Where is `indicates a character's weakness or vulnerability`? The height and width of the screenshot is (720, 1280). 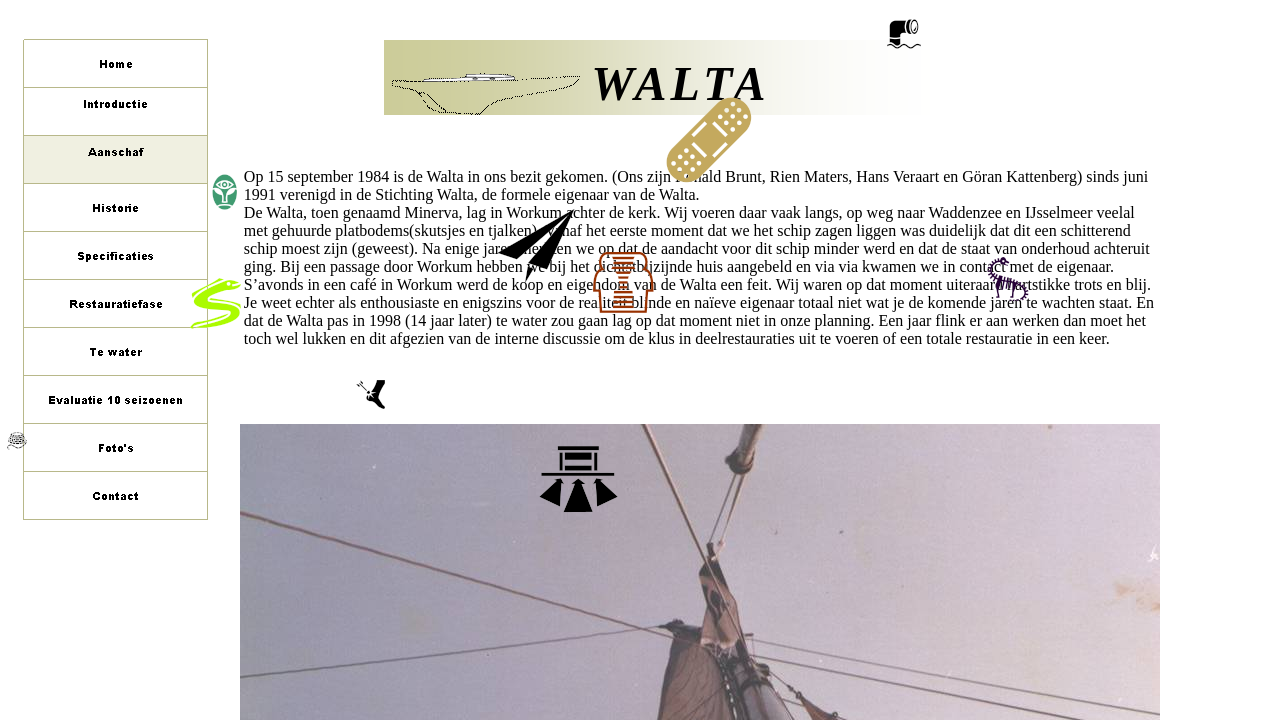 indicates a character's weakness or vulnerability is located at coordinates (370, 394).